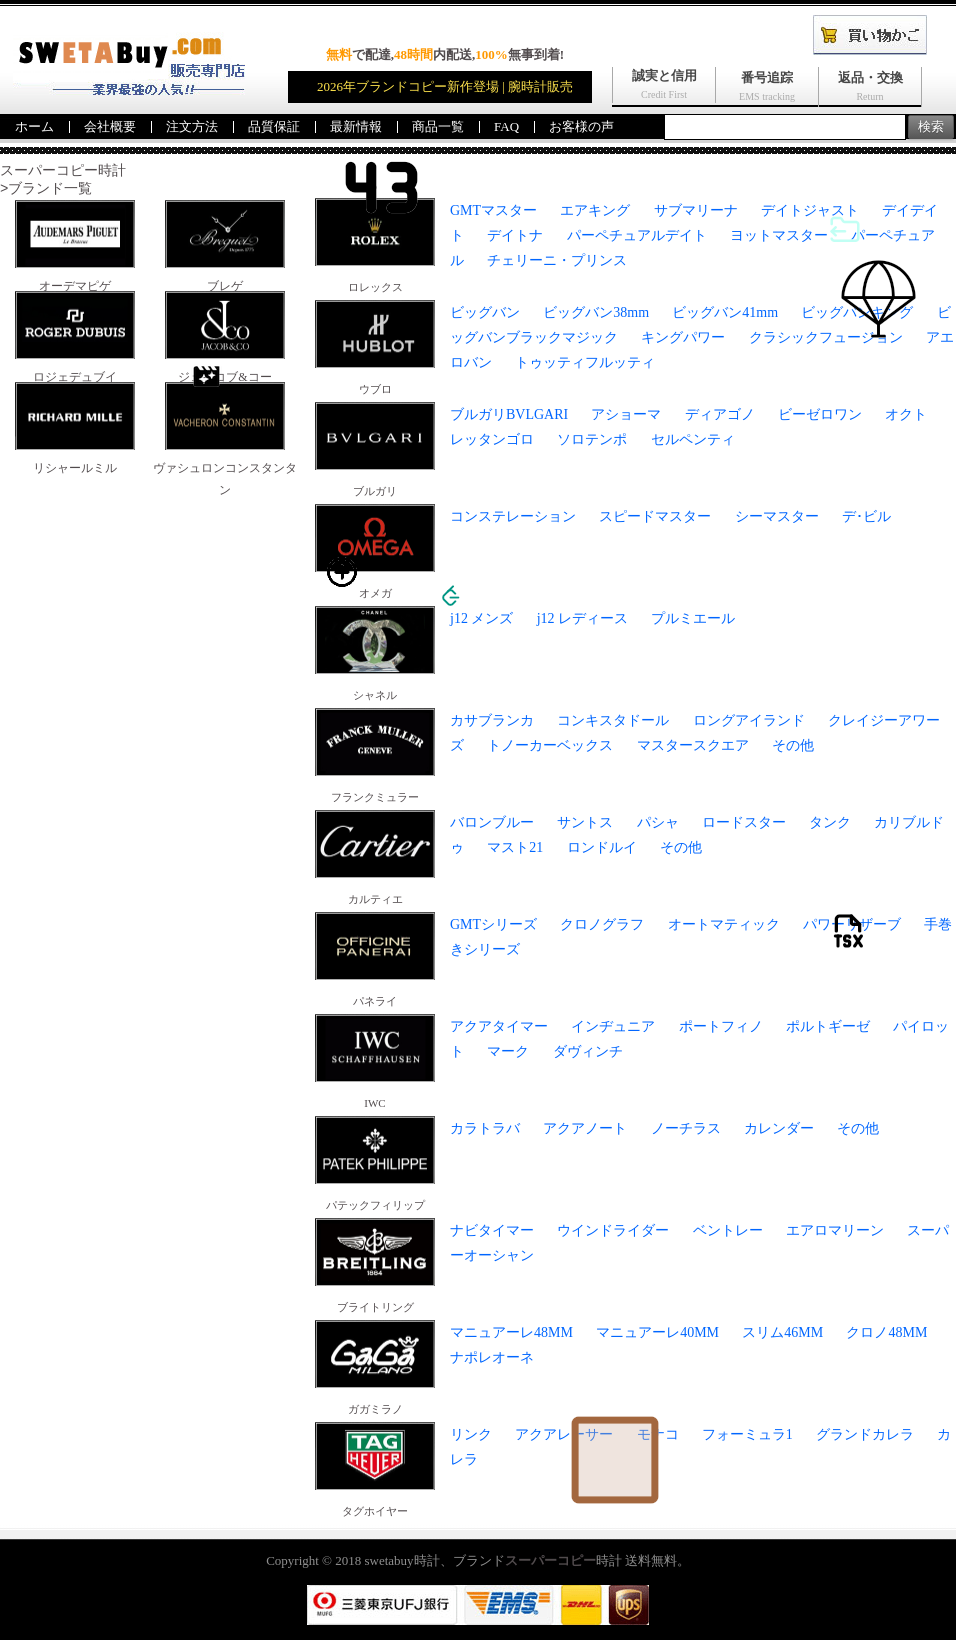 The width and height of the screenshot is (956, 1641). Describe the element at coordinates (381, 187) in the screenshot. I see `indicates item number 43 in a list or sequence` at that location.